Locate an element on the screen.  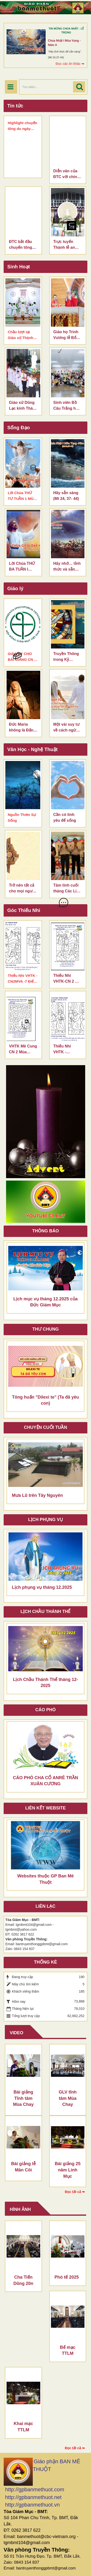
access building or construction tools is located at coordinates (17, 655).